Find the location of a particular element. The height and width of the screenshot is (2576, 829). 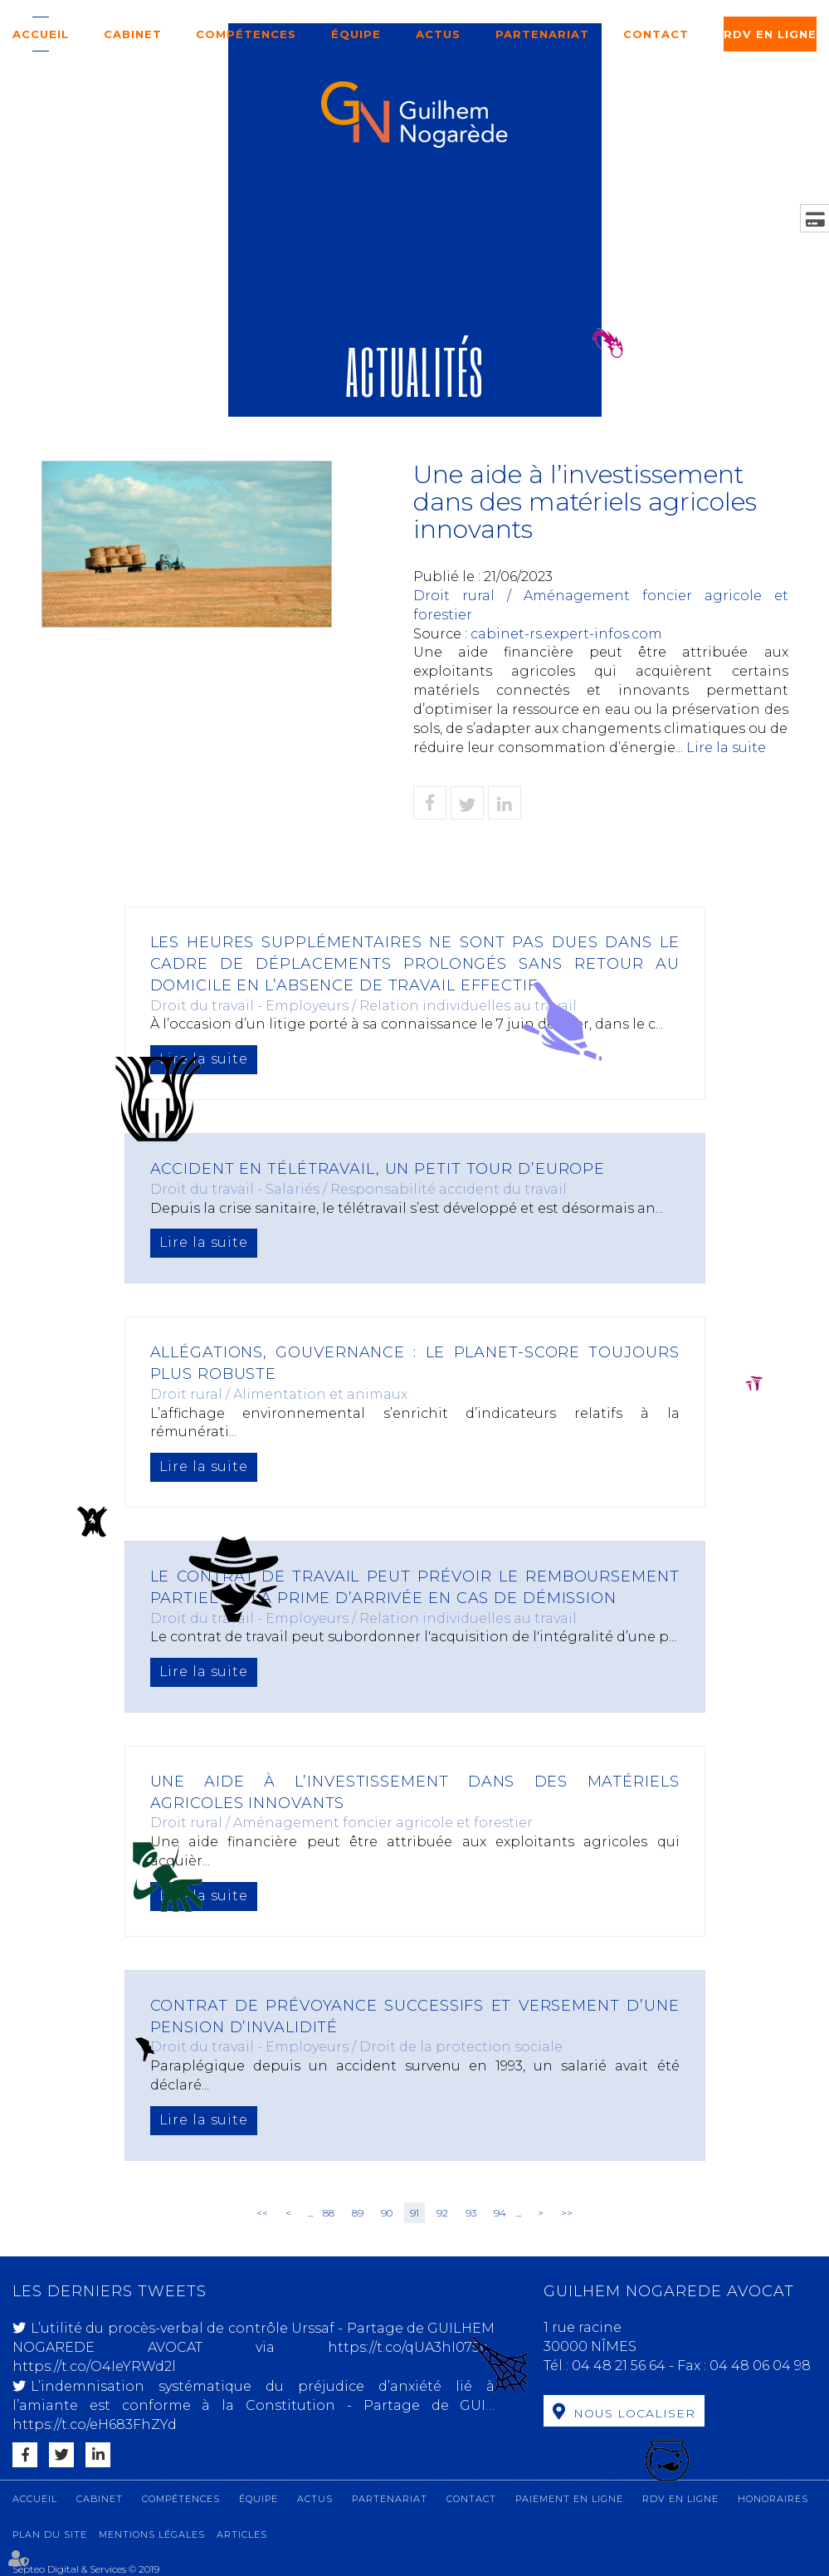

select moldova as your country or region is located at coordinates (144, 2049).